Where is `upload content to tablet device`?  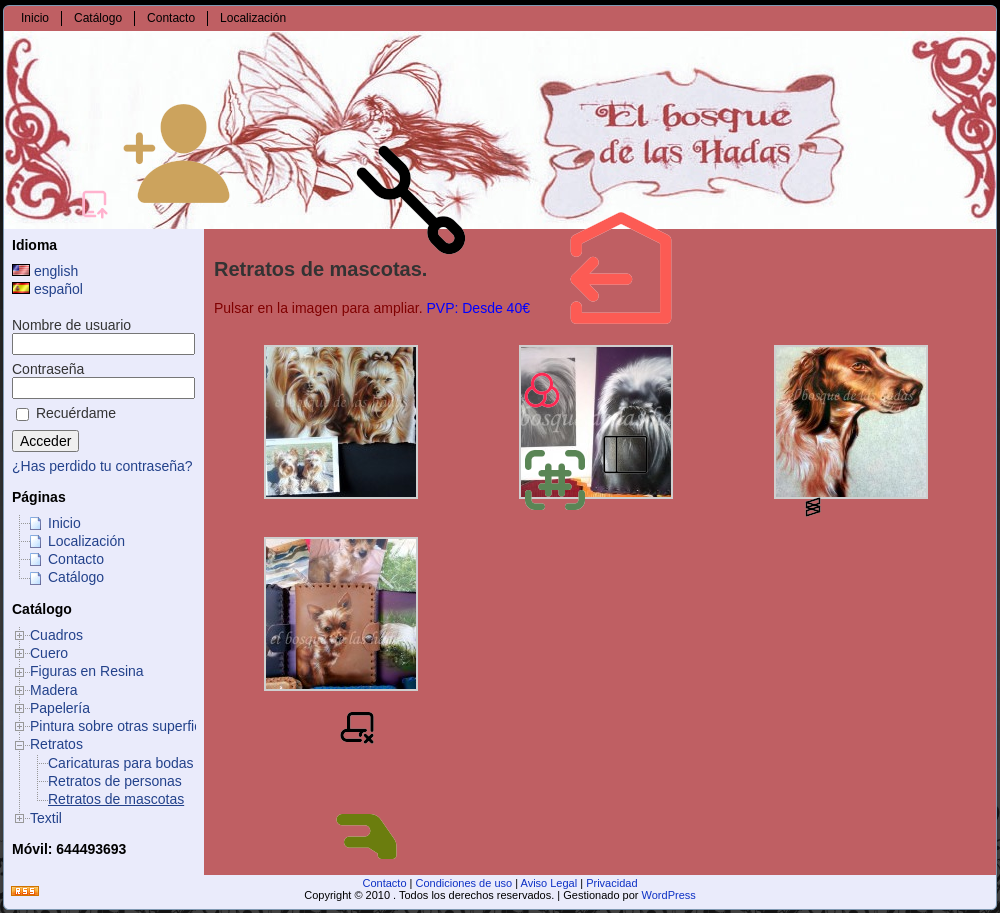 upload content to tablet device is located at coordinates (93, 204).